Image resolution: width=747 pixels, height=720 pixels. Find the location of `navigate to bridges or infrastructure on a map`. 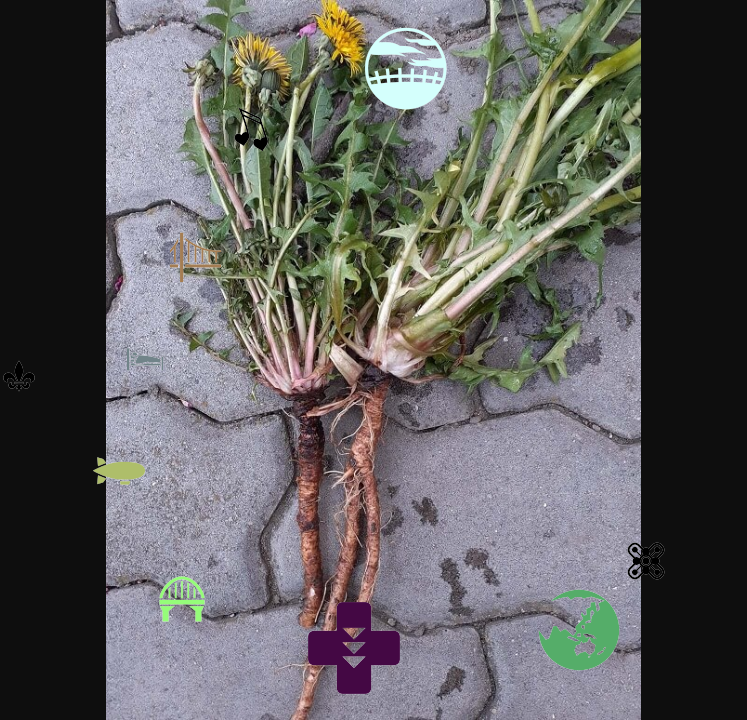

navigate to bridges or infrastructure on a map is located at coordinates (182, 599).